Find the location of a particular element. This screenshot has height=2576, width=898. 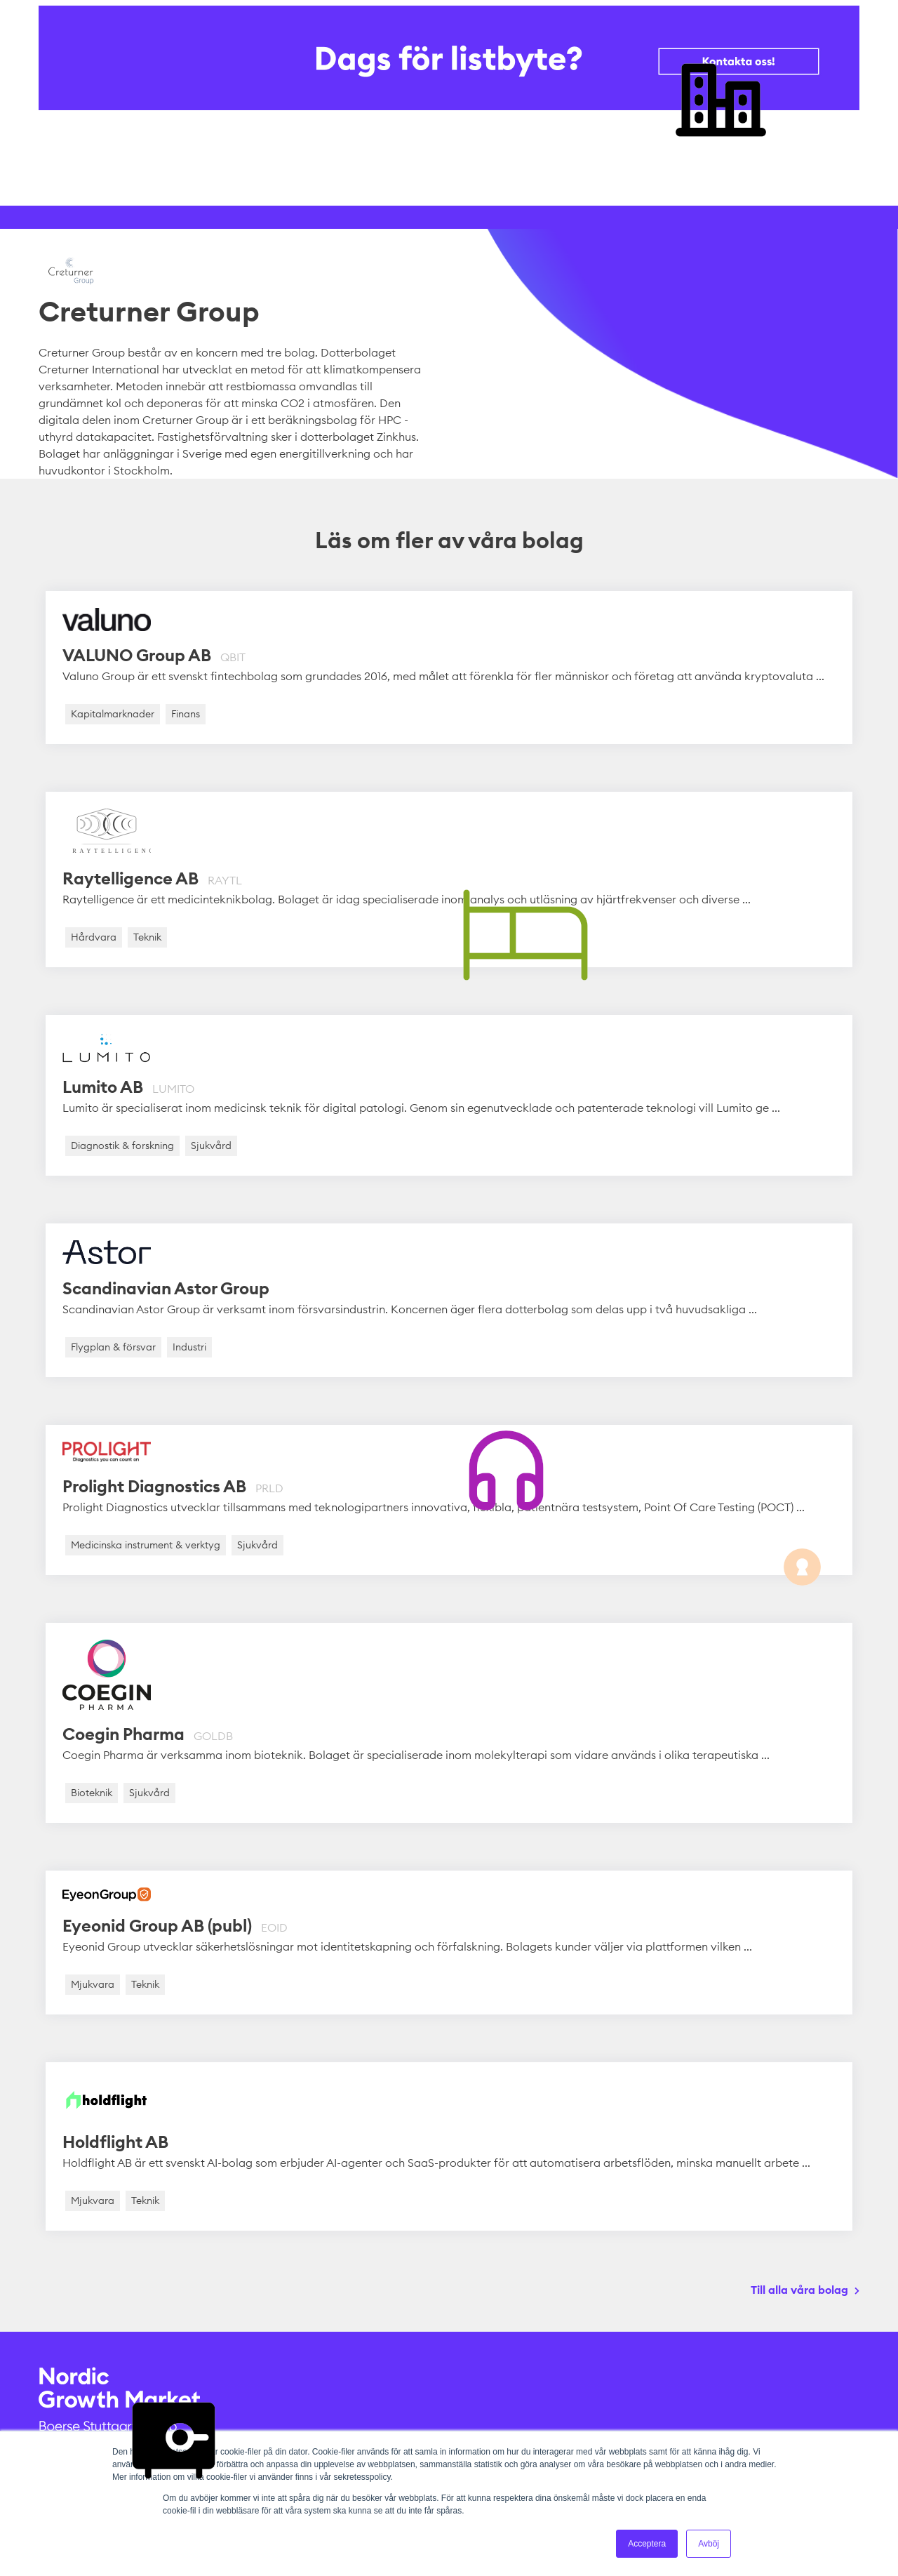

access audio or music playback is located at coordinates (506, 1473).